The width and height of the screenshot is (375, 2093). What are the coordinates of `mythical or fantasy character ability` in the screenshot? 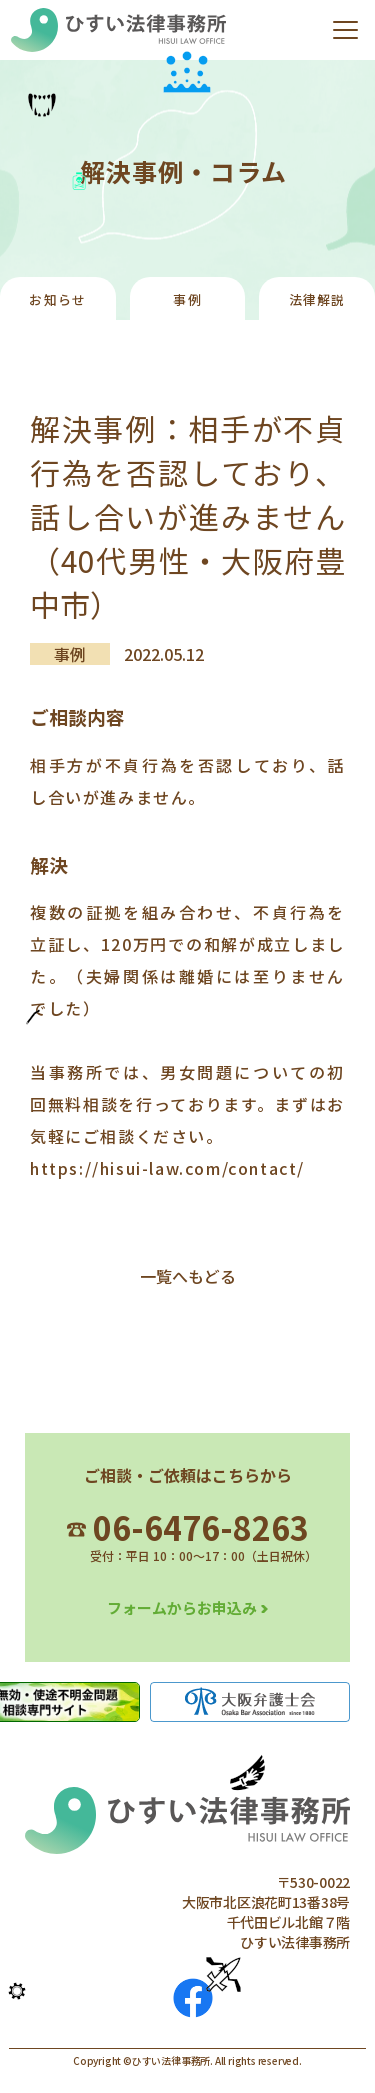 It's located at (247, 1772).